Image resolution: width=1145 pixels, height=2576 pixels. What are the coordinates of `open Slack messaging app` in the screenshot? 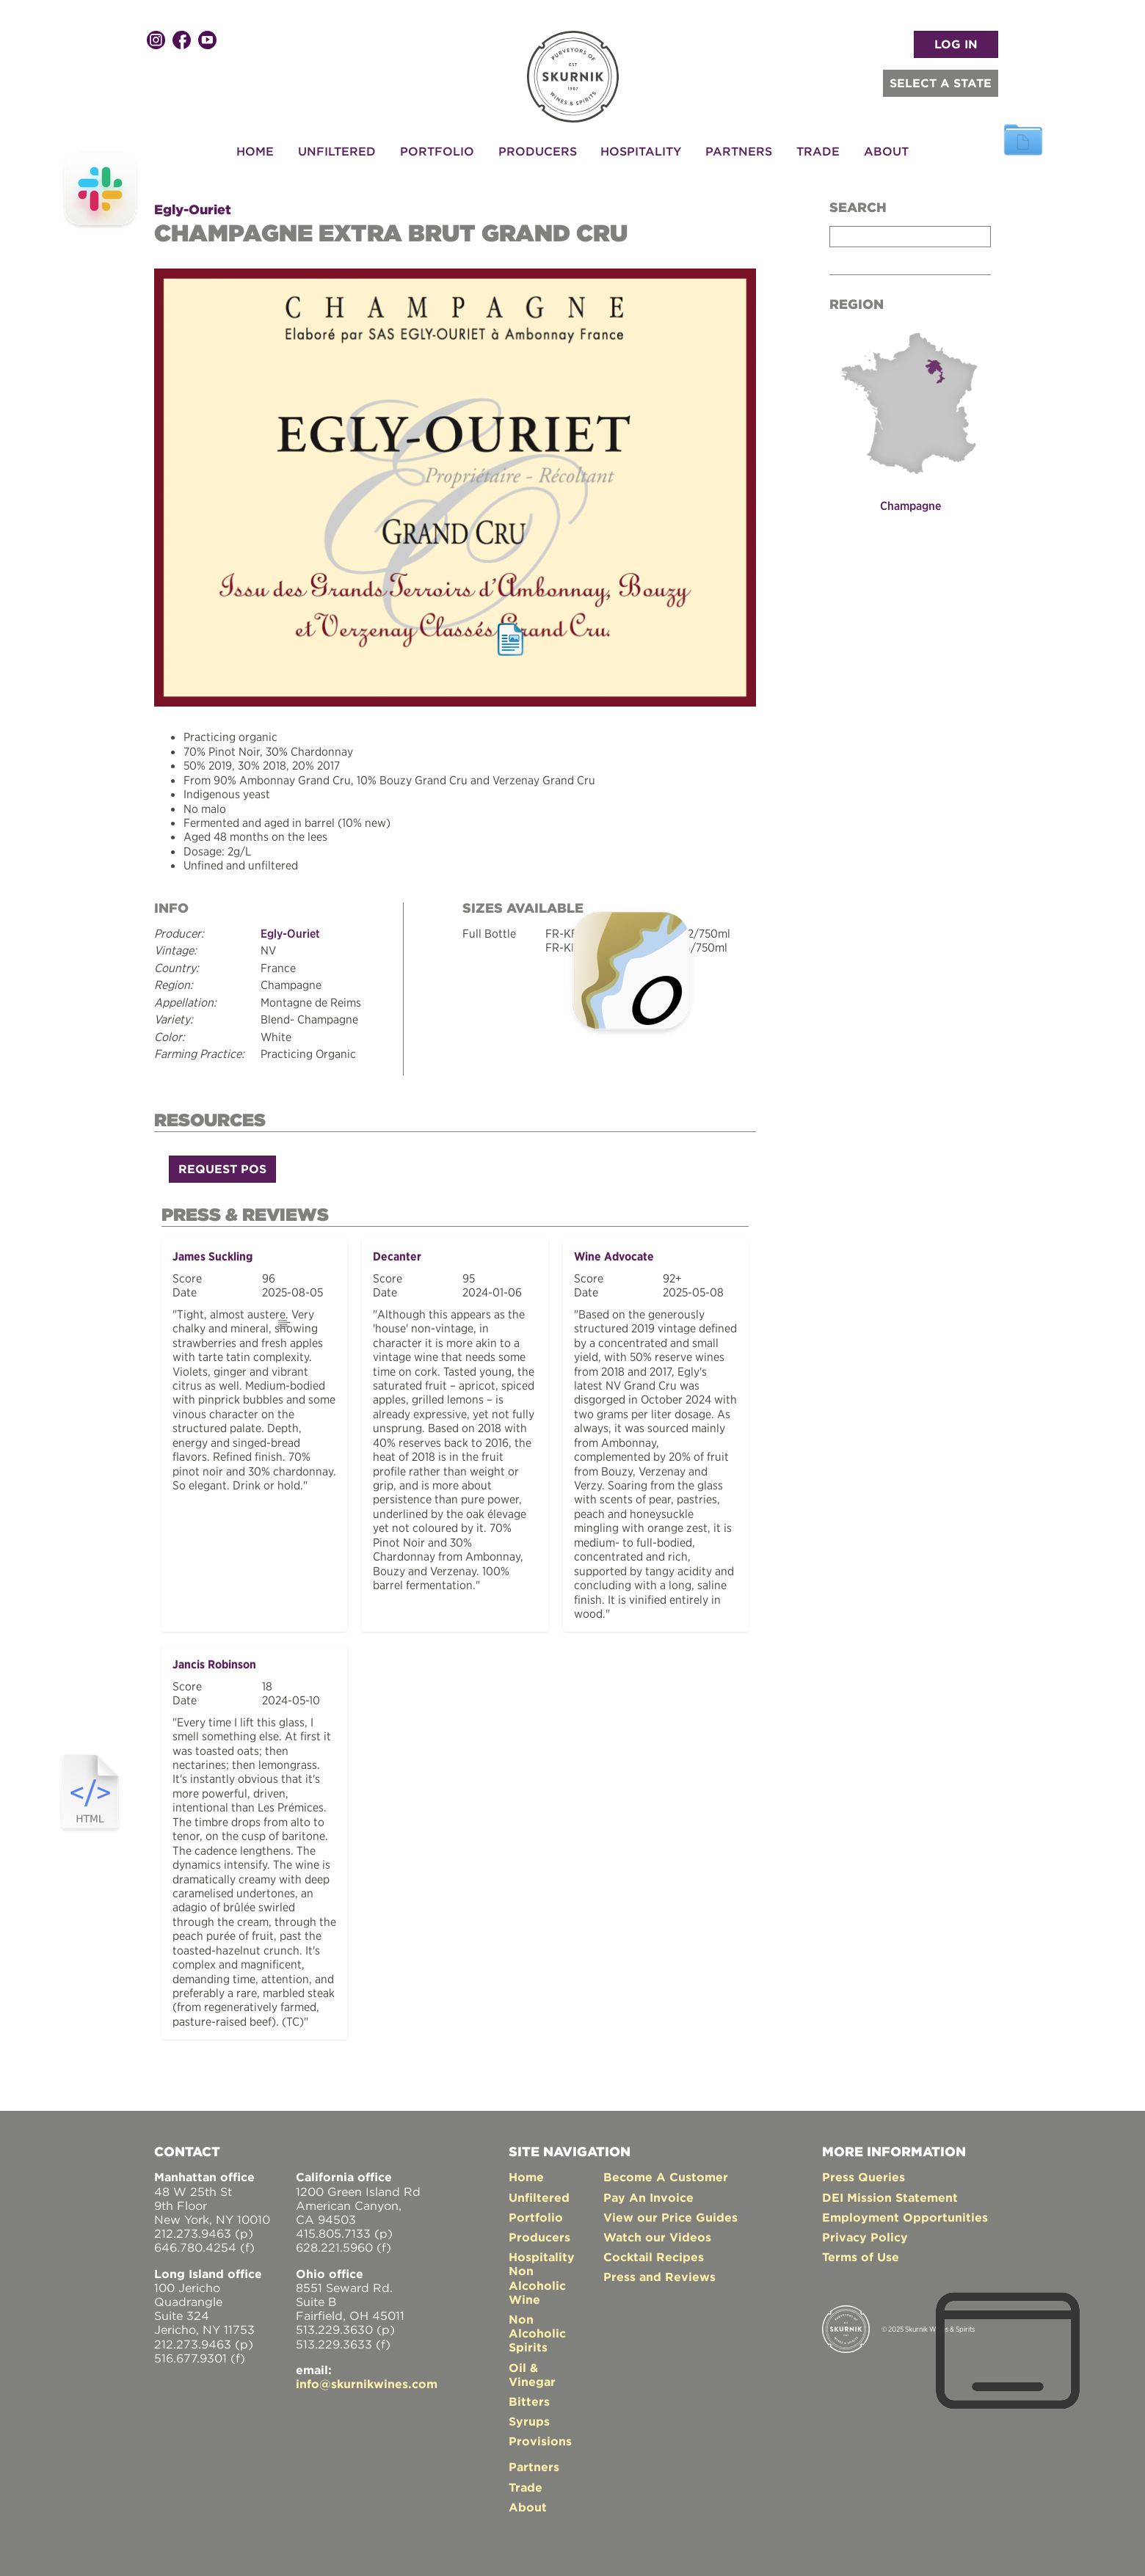 It's located at (100, 189).